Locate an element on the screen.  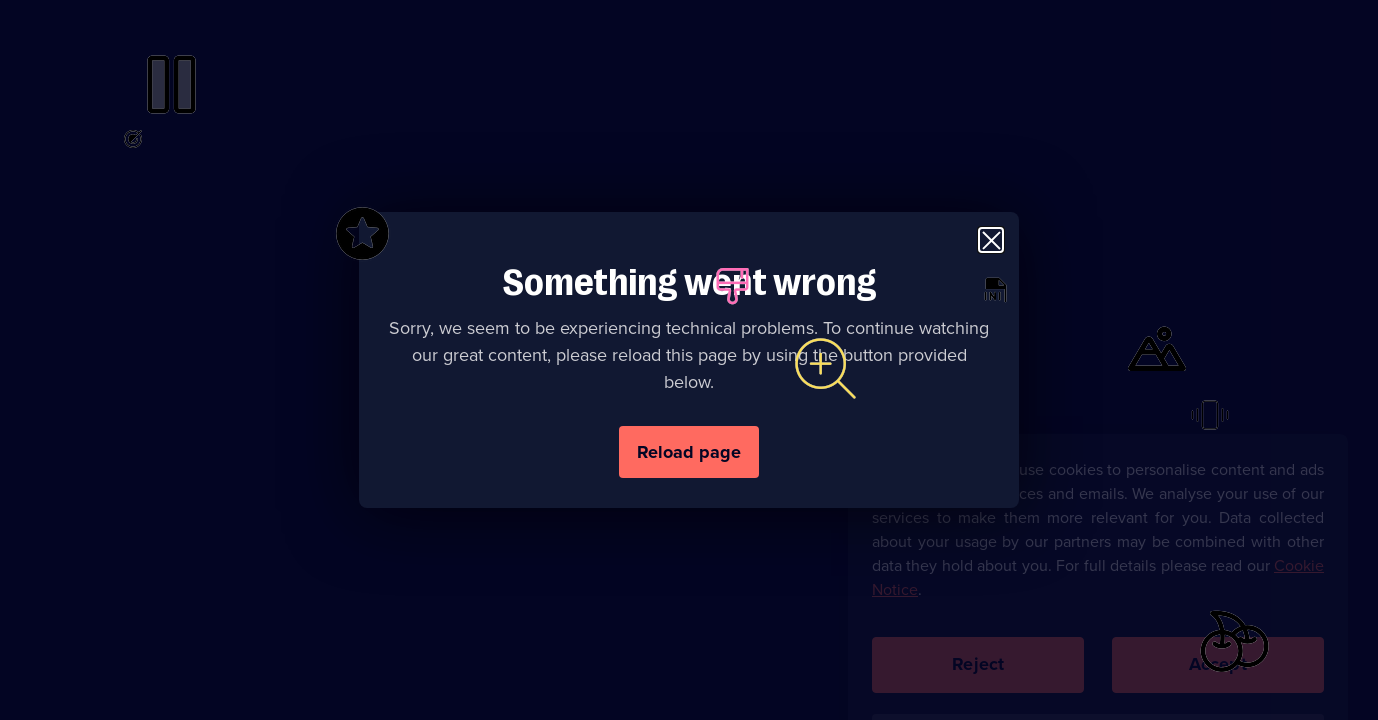
view landscape or nature photos is located at coordinates (1157, 352).